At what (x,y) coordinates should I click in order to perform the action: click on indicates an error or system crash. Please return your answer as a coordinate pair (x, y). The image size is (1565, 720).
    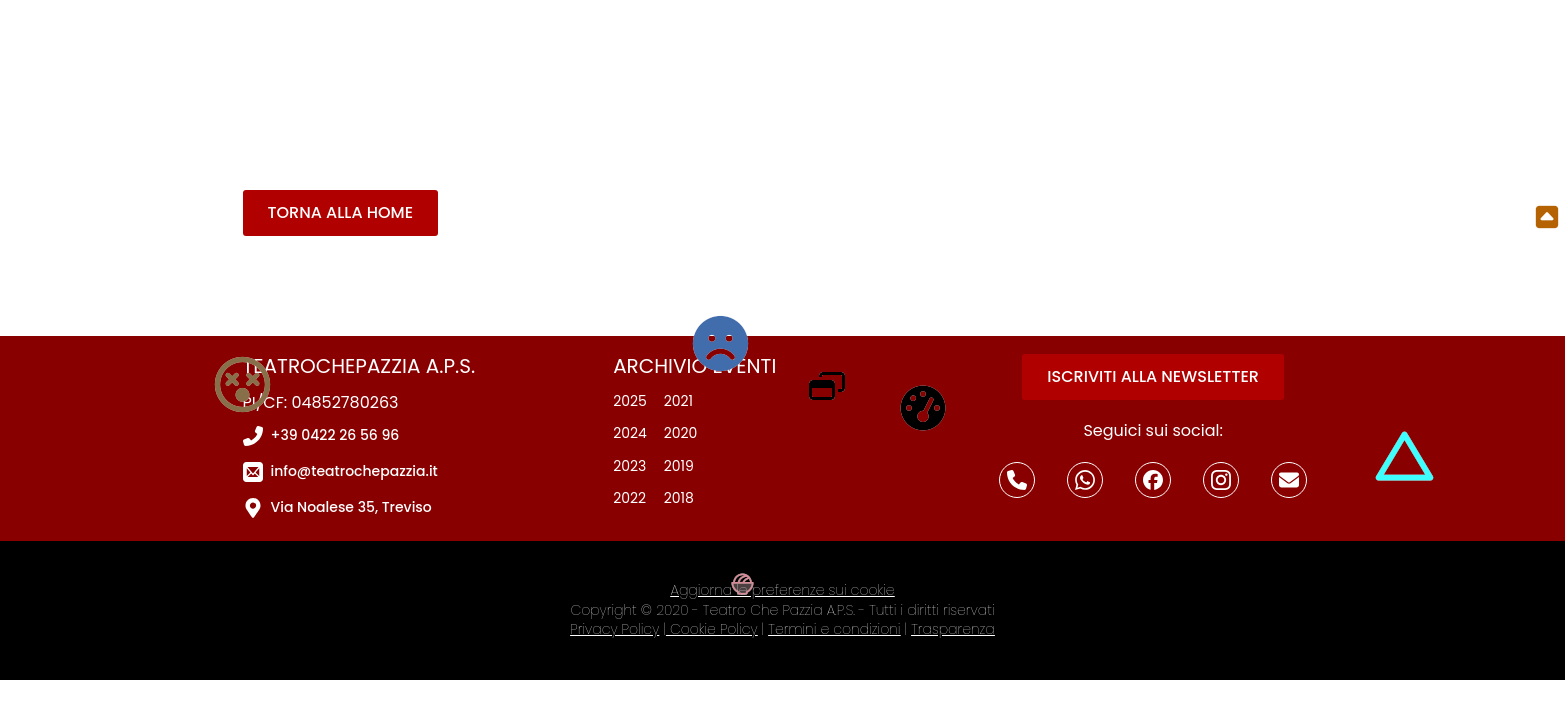
    Looking at the image, I should click on (242, 384).